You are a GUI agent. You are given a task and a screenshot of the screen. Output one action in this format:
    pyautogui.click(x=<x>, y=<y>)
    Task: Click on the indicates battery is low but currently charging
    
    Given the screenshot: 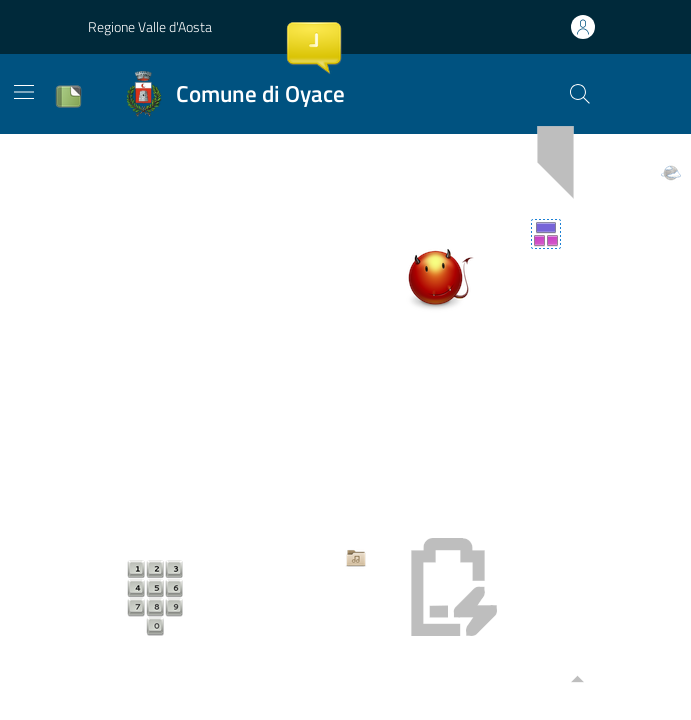 What is the action you would take?
    pyautogui.click(x=448, y=587)
    